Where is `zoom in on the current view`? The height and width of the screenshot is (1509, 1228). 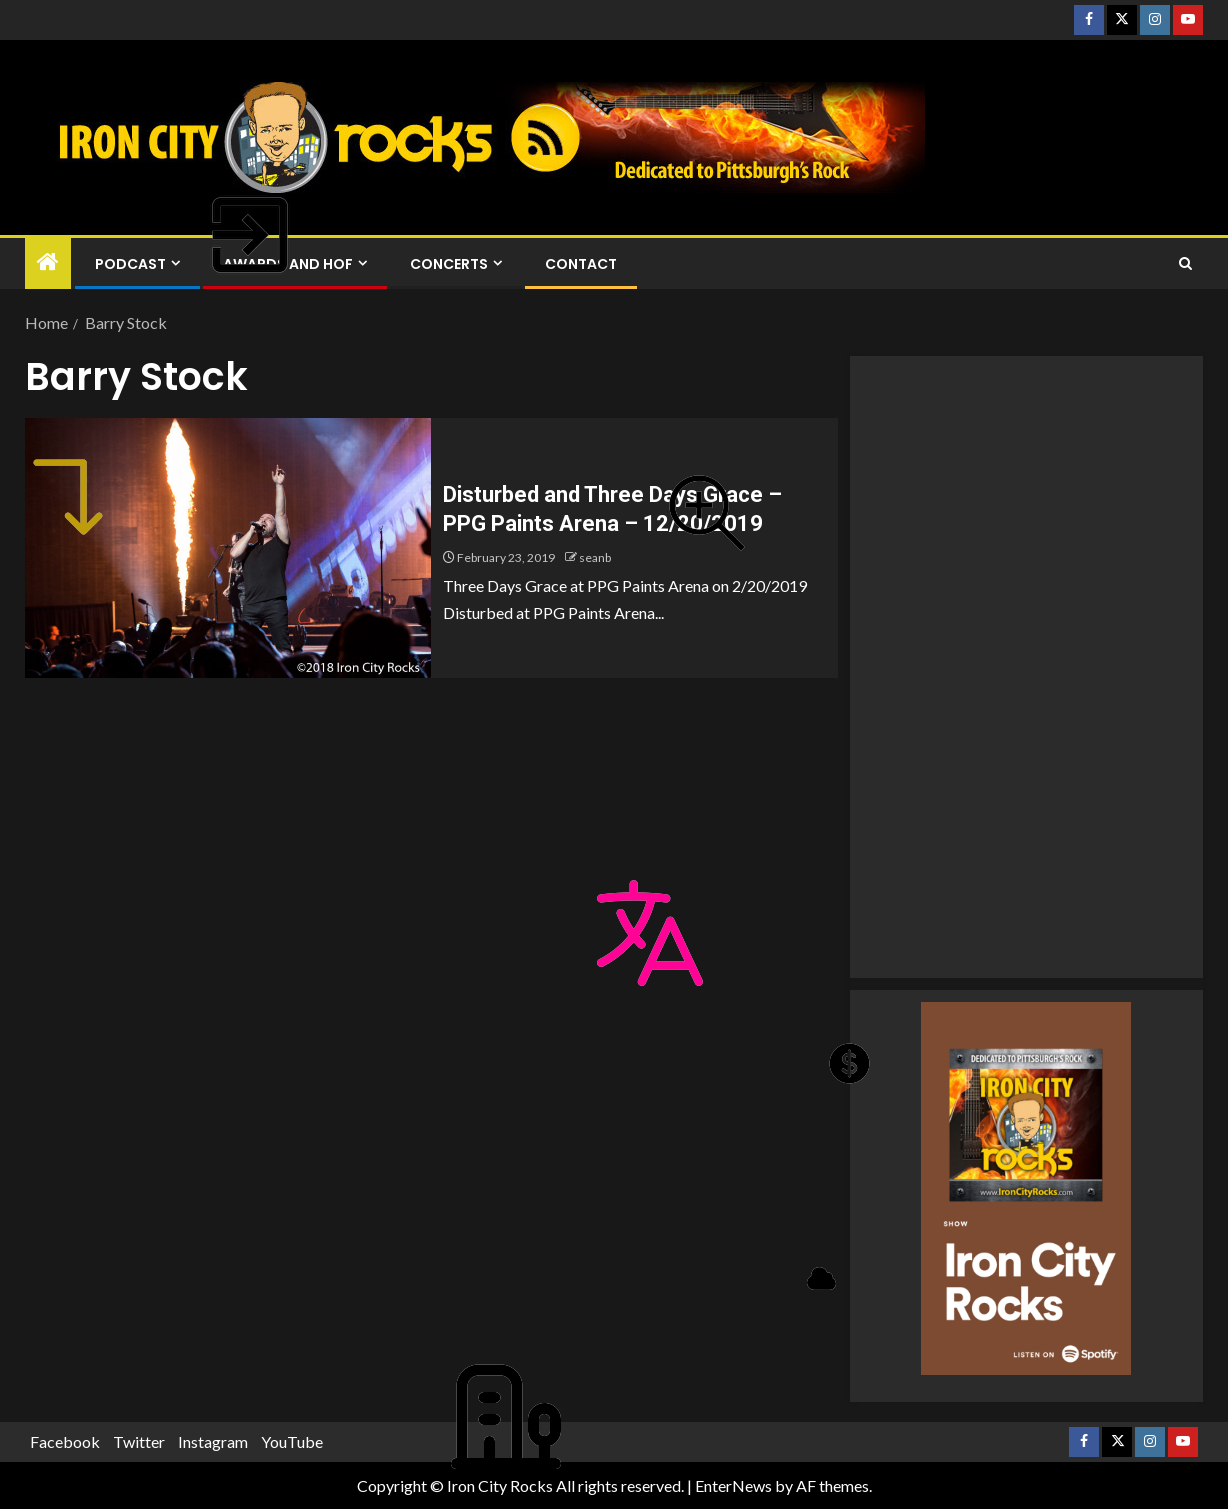
zoom in on the current view is located at coordinates (707, 513).